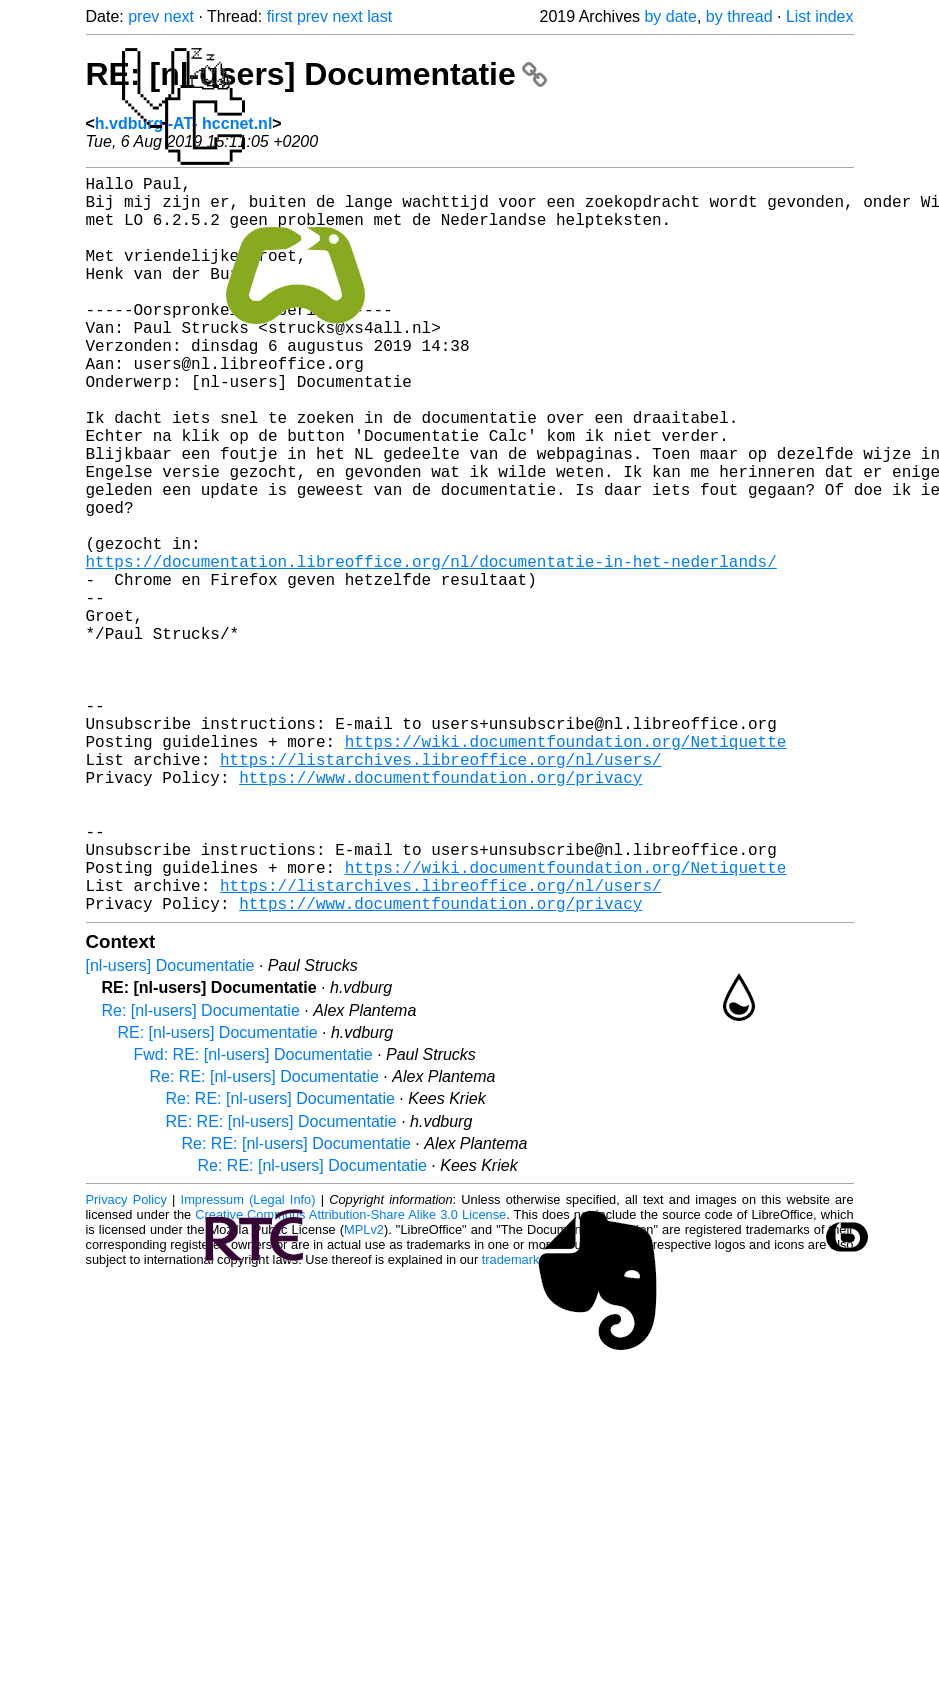  Describe the element at coordinates (847, 1237) in the screenshot. I see `boulanger brand logo` at that location.